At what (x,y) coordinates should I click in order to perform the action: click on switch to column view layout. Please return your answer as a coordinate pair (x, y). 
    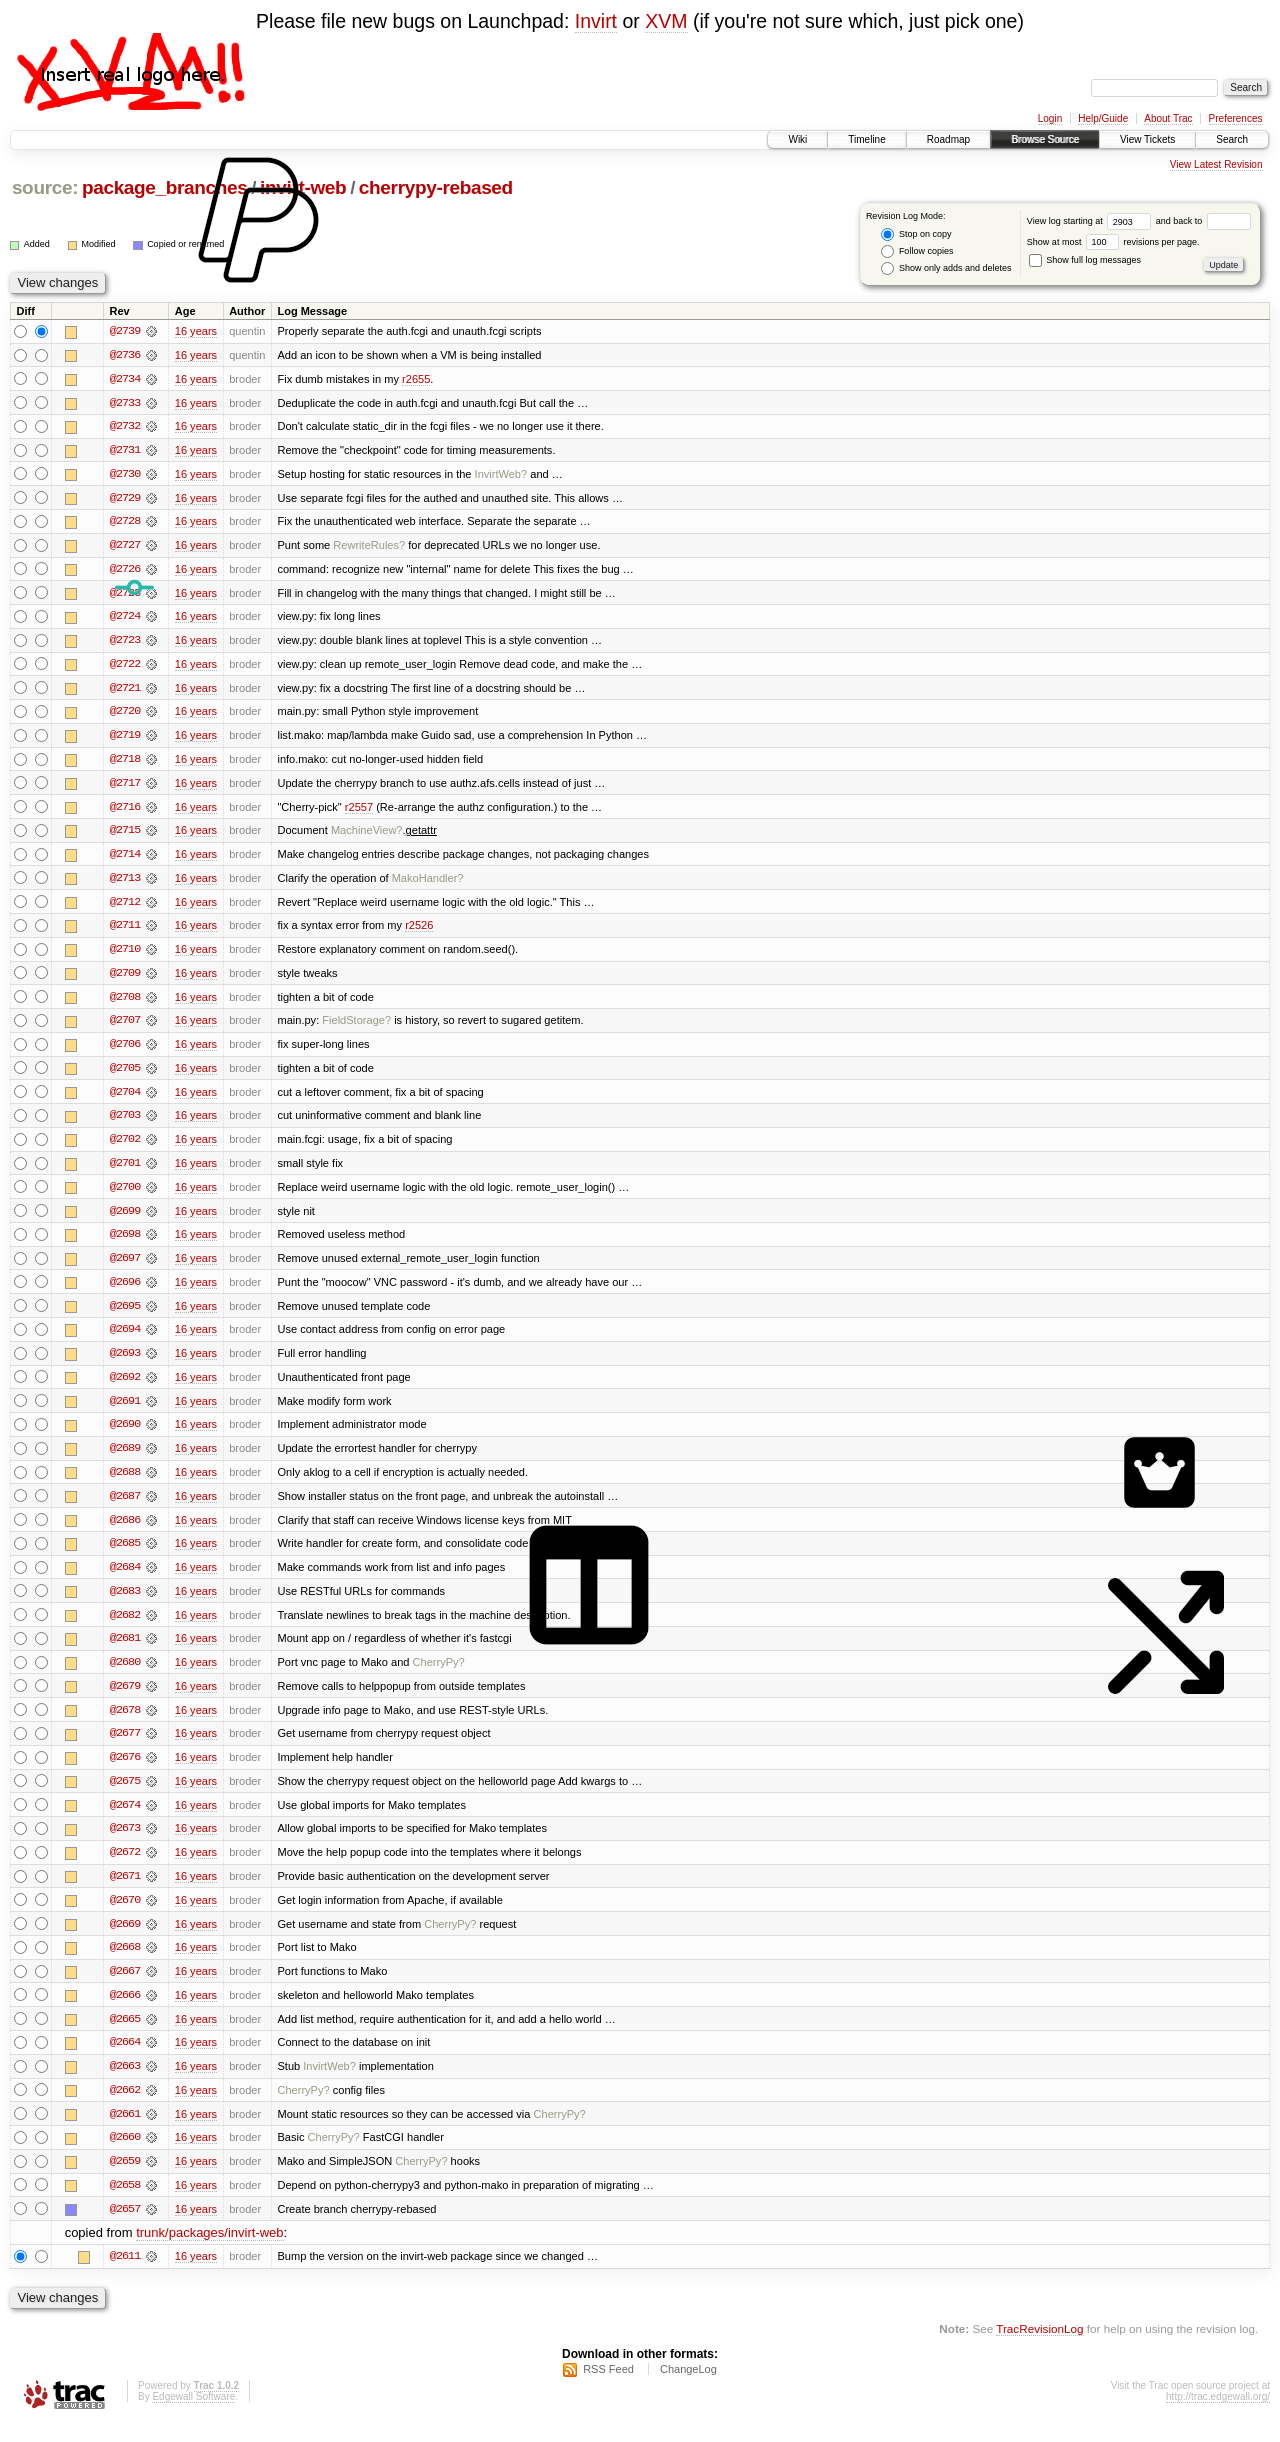
    Looking at the image, I should click on (589, 1585).